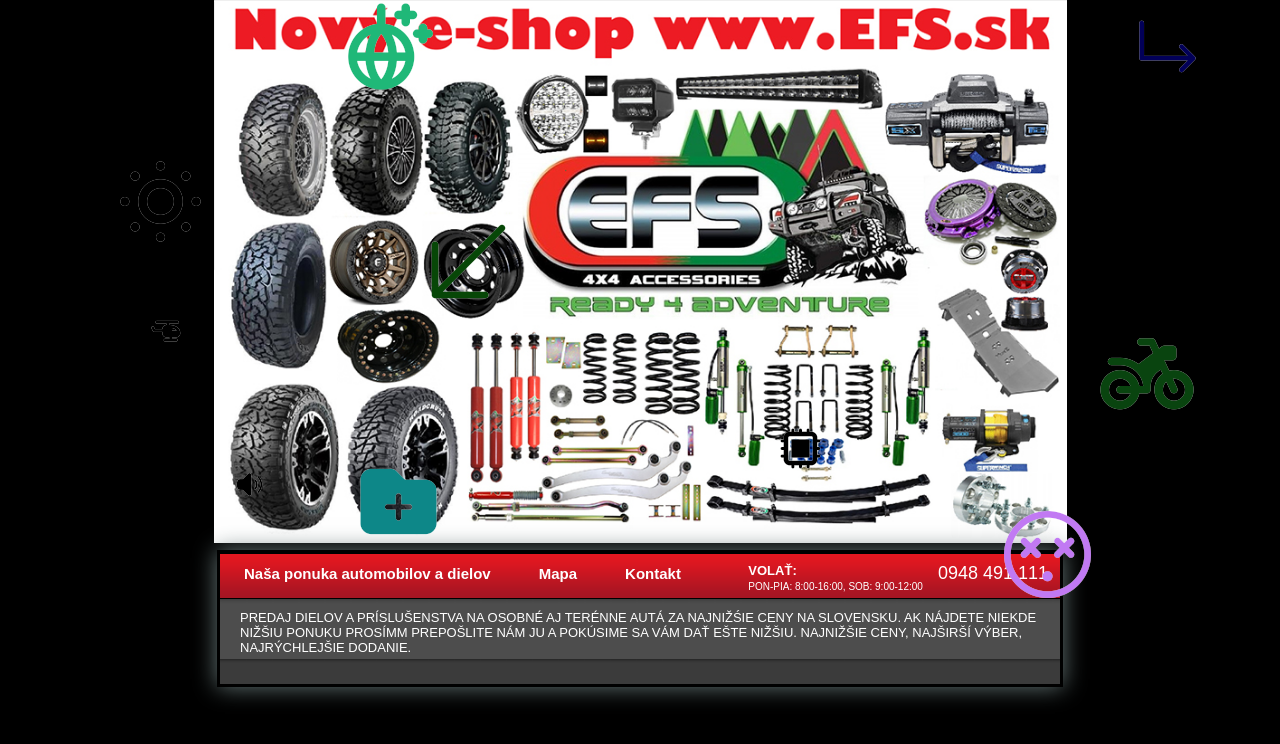 Image resolution: width=1280 pixels, height=744 pixels. I want to click on create a new folder, so click(398, 501).